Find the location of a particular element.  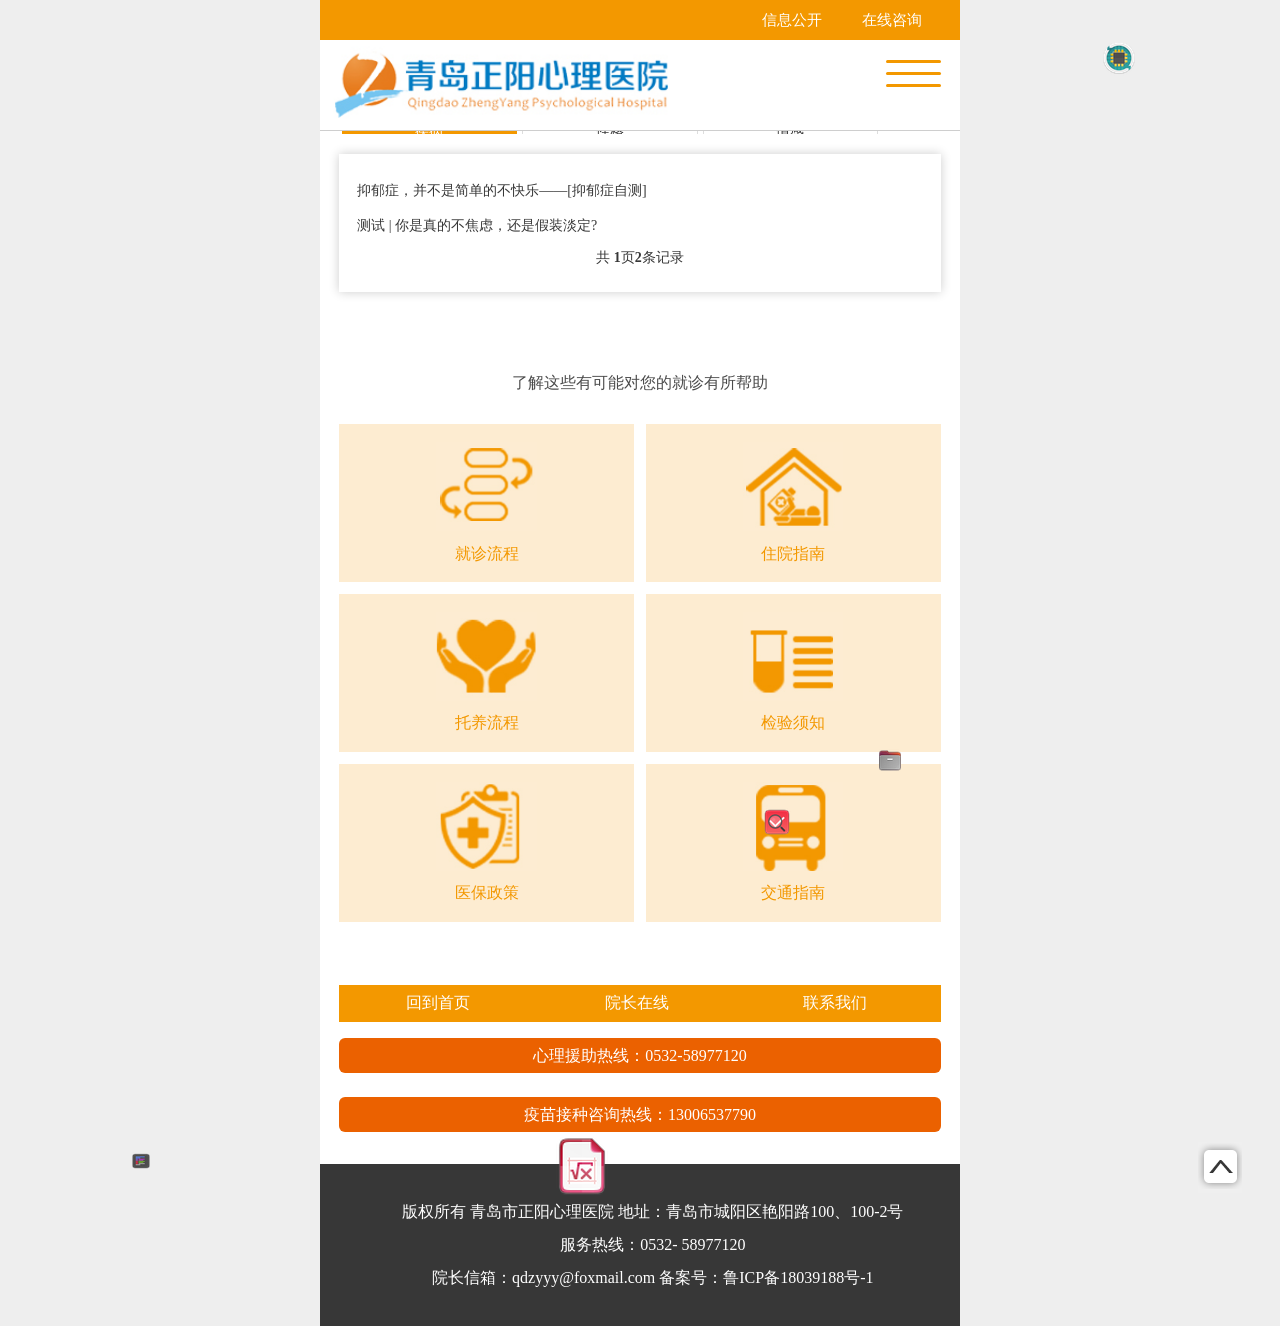

open dconf editor to modify system settings is located at coordinates (777, 822).